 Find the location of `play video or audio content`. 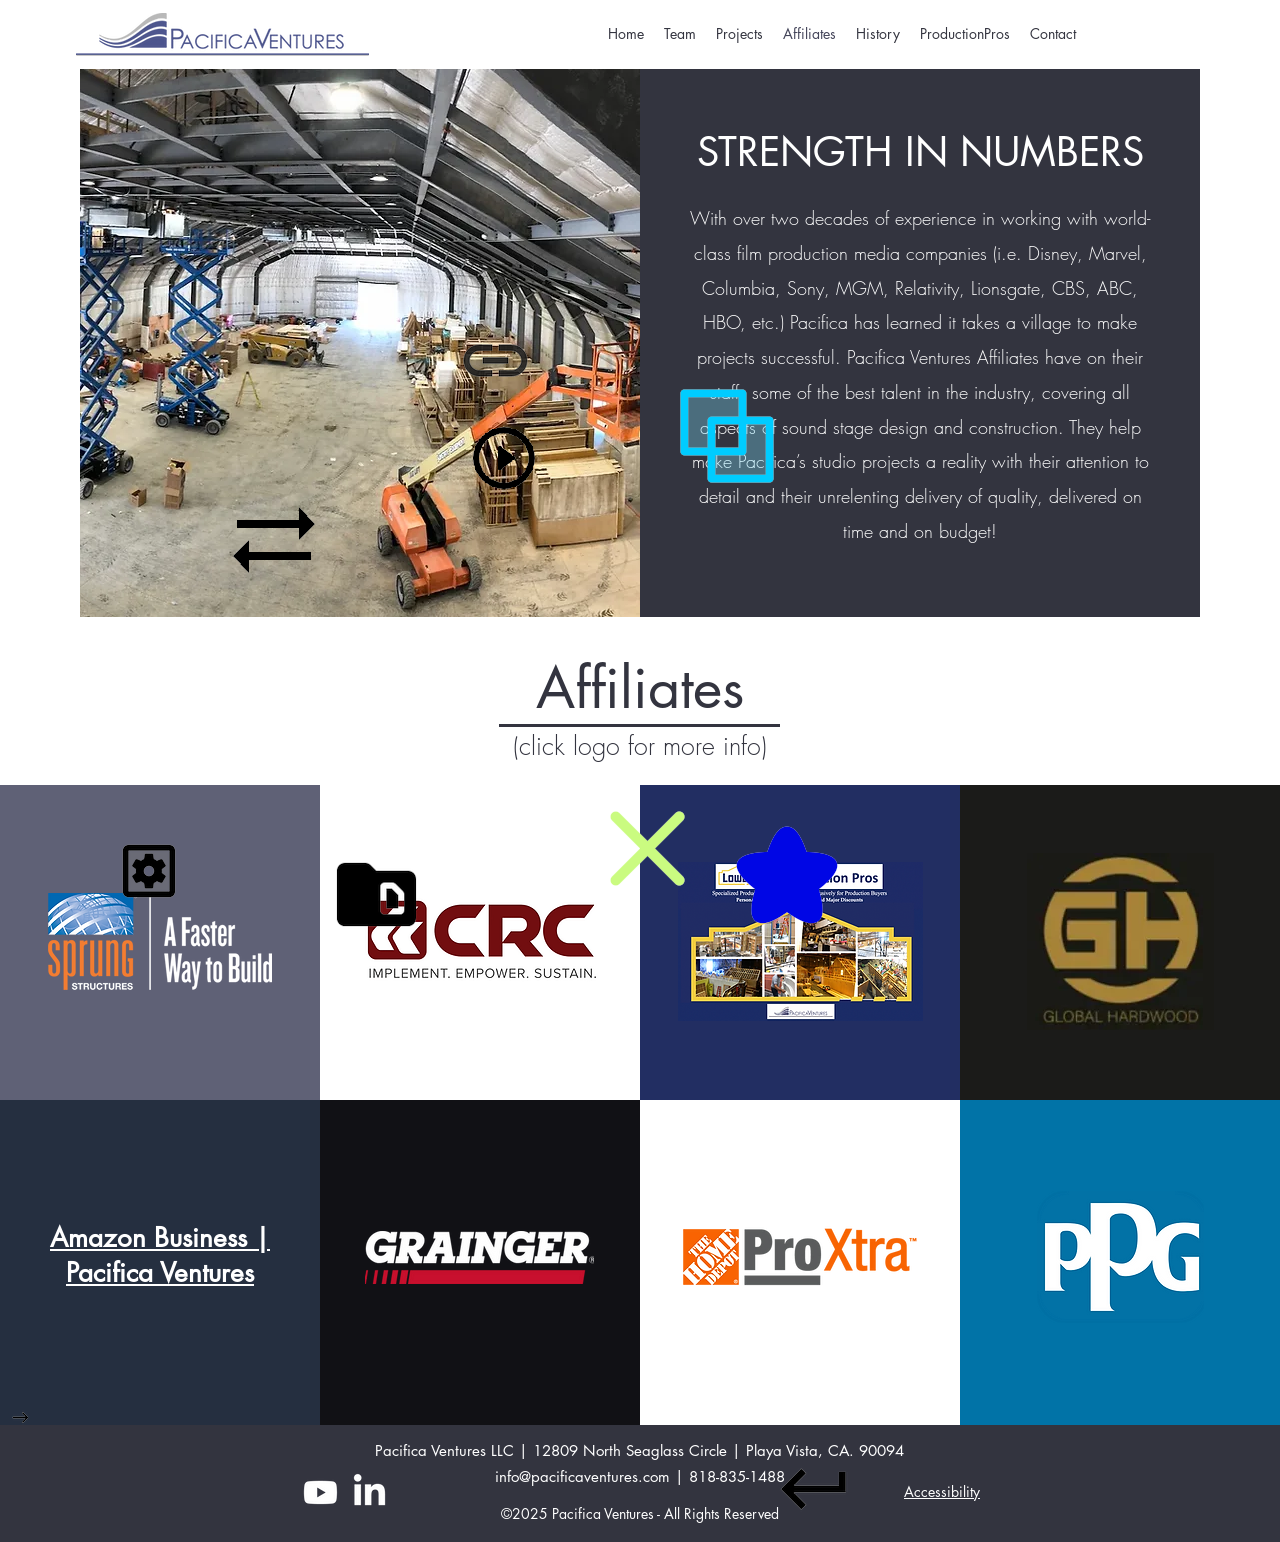

play video or audio content is located at coordinates (504, 458).